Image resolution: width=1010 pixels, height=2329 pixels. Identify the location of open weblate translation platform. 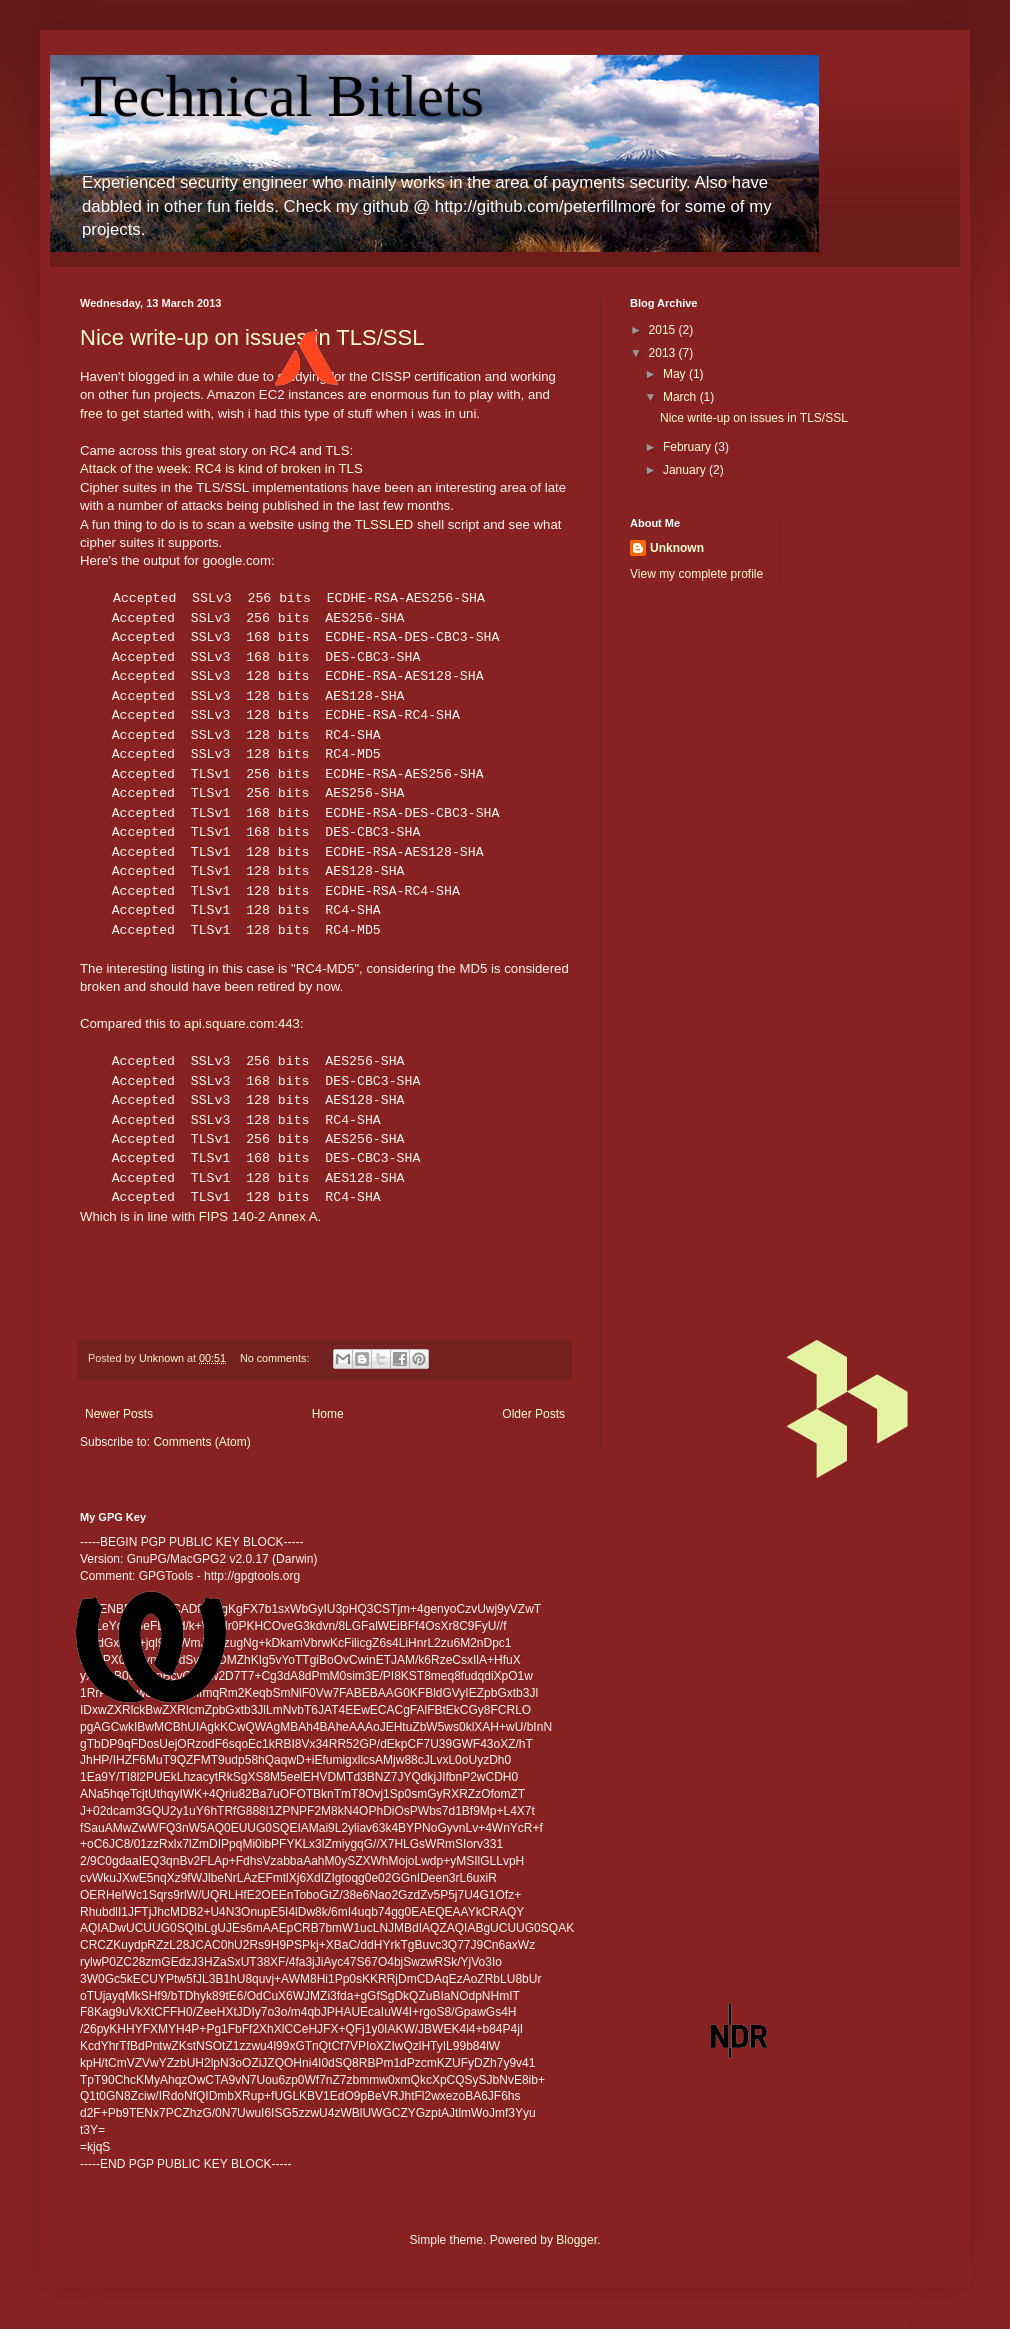
(151, 1647).